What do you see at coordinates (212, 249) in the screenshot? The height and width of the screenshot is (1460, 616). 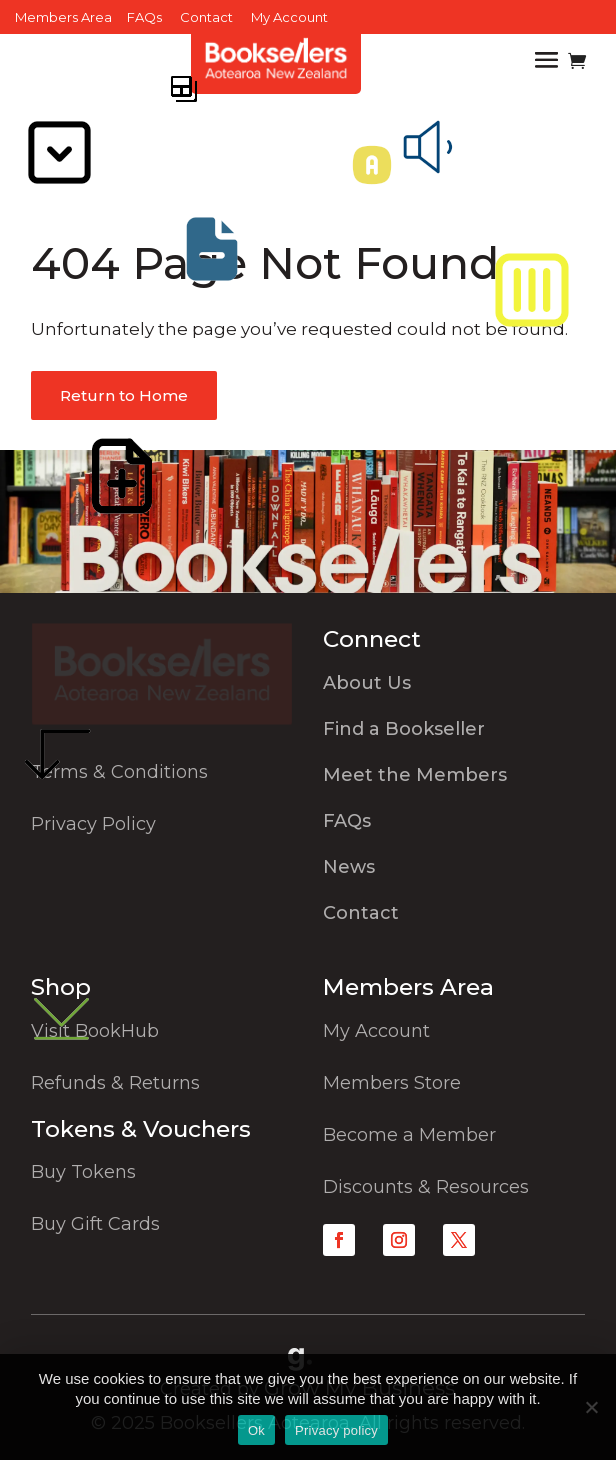 I see `remove a file or document` at bounding box center [212, 249].